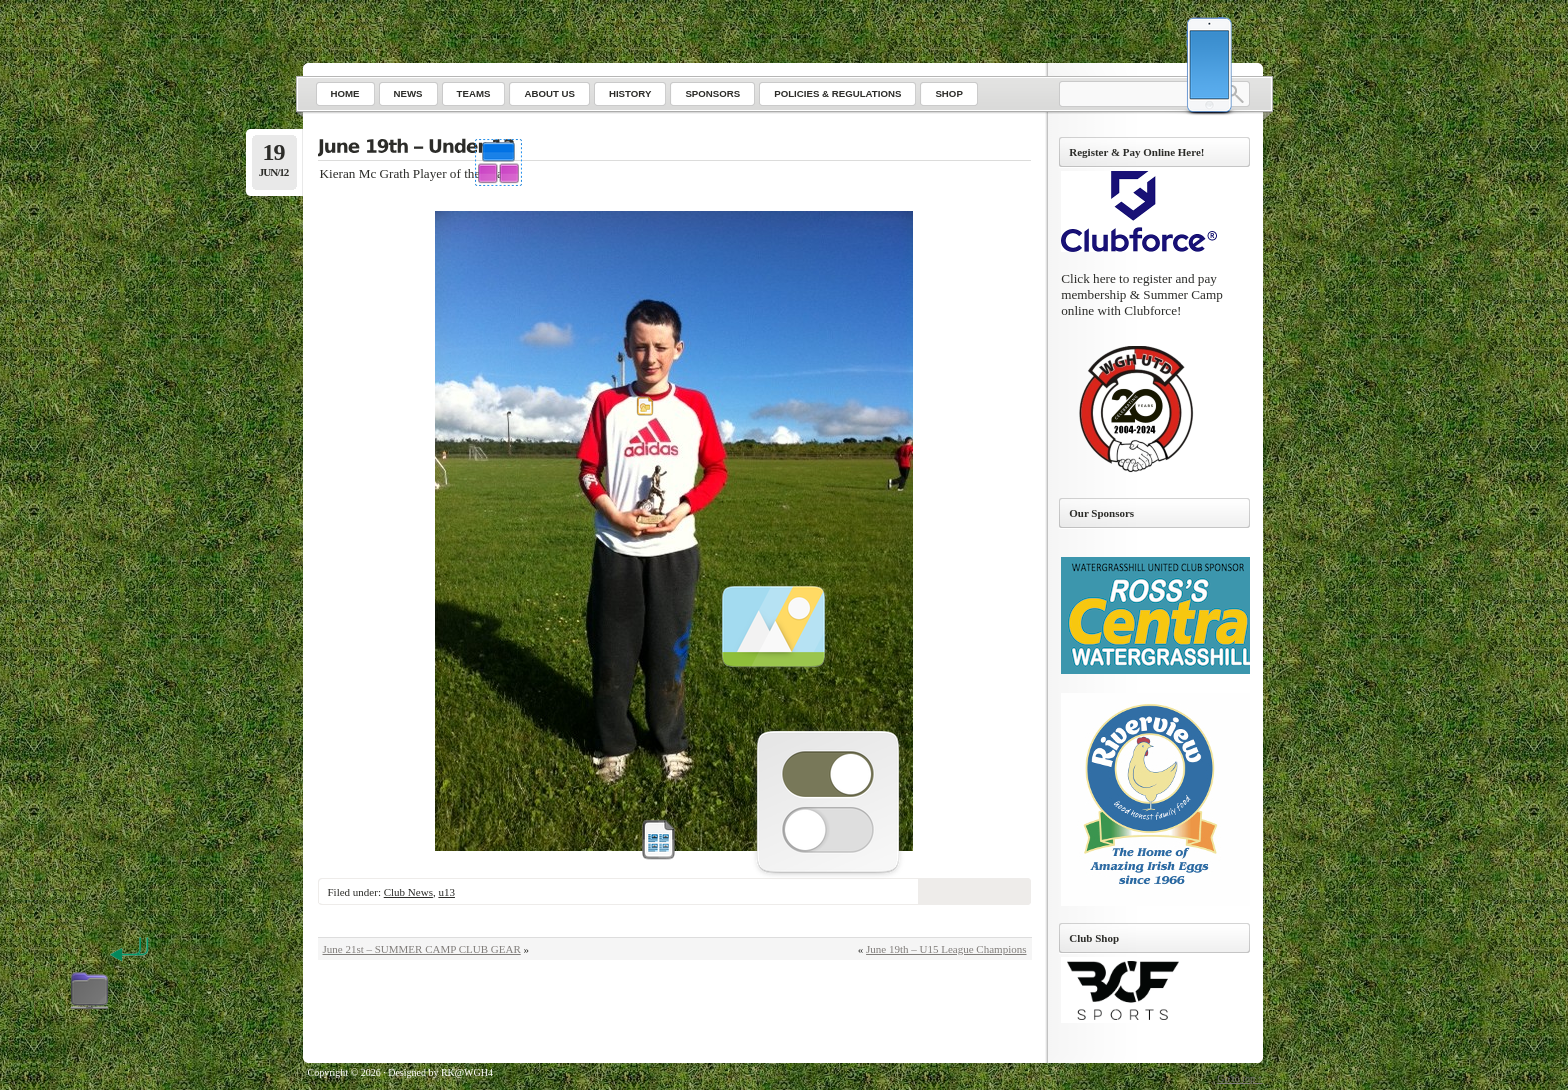 This screenshot has width=1568, height=1090. Describe the element at coordinates (498, 162) in the screenshot. I see `select all items in the current view` at that location.